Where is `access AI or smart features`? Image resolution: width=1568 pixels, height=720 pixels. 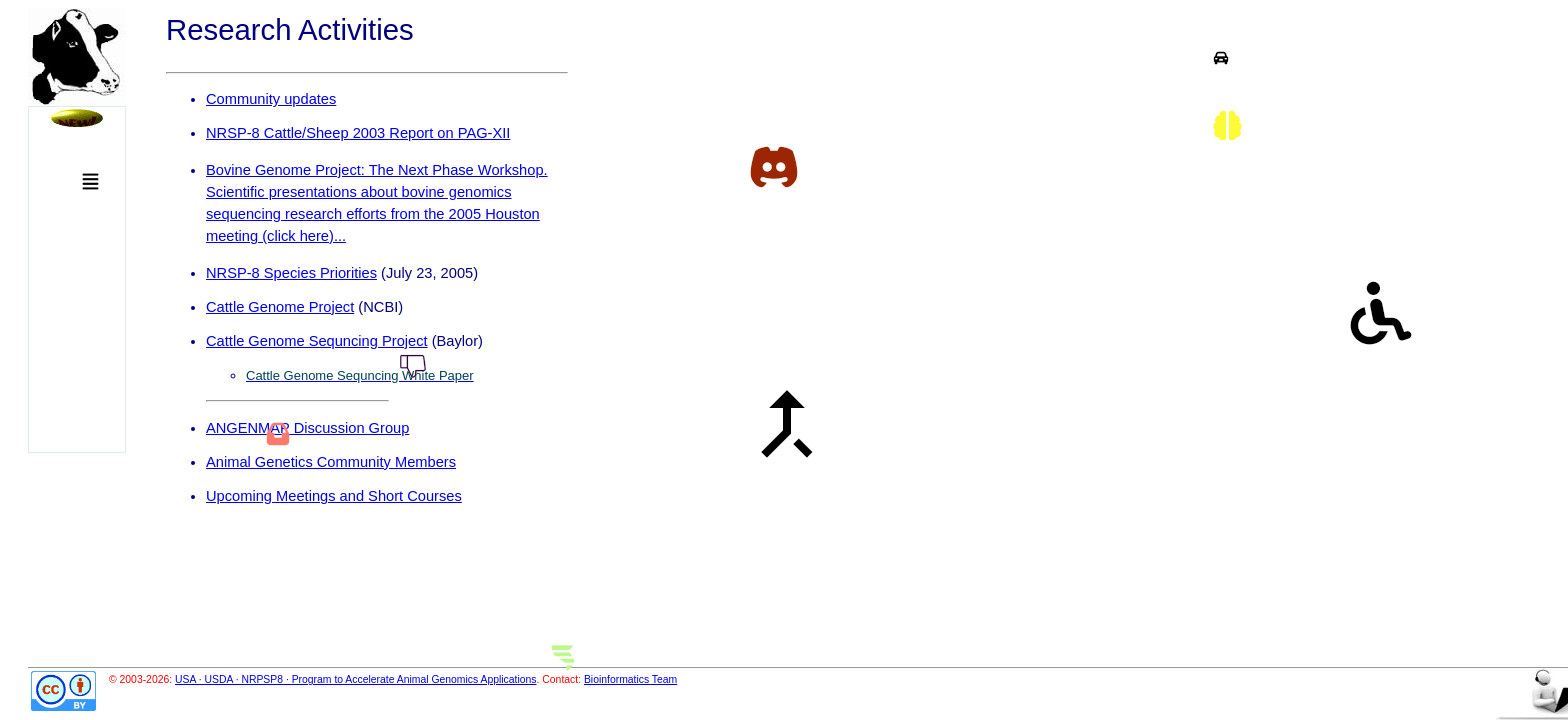
access AI or smart features is located at coordinates (1227, 125).